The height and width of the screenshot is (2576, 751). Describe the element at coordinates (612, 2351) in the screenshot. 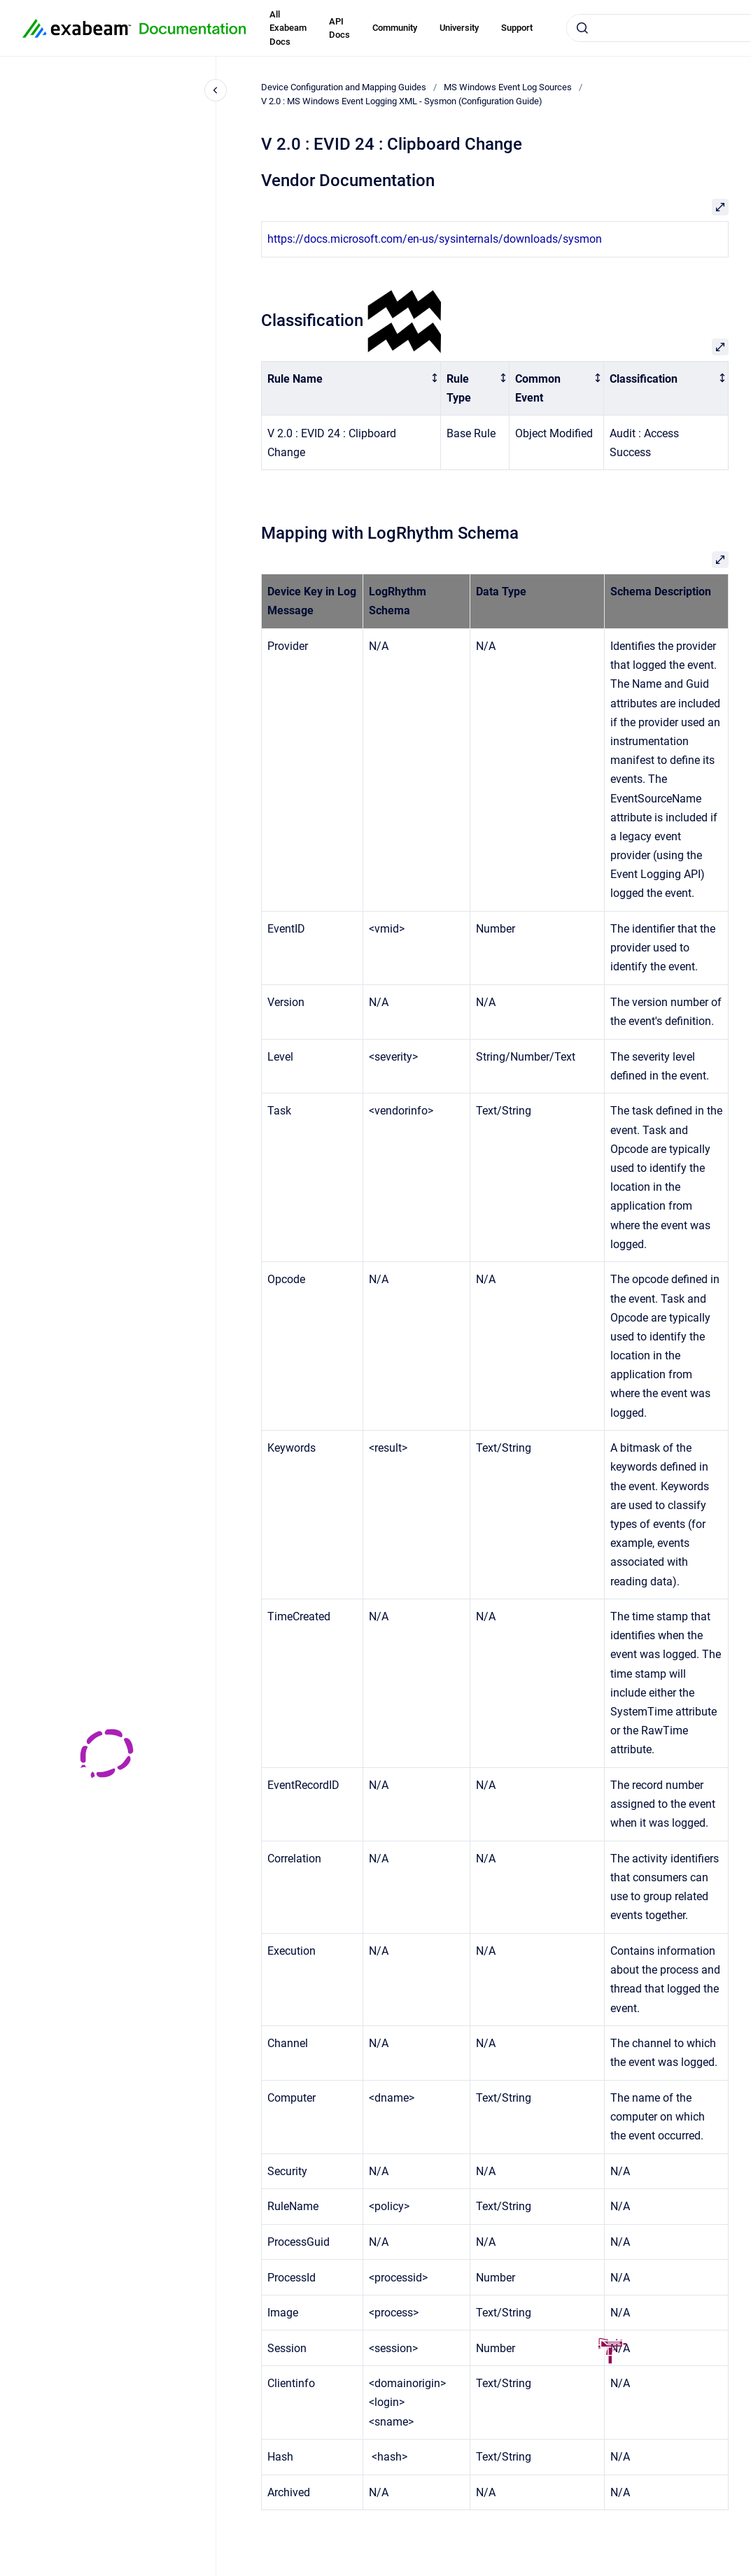

I see `select submachine gun weapon in game` at that location.